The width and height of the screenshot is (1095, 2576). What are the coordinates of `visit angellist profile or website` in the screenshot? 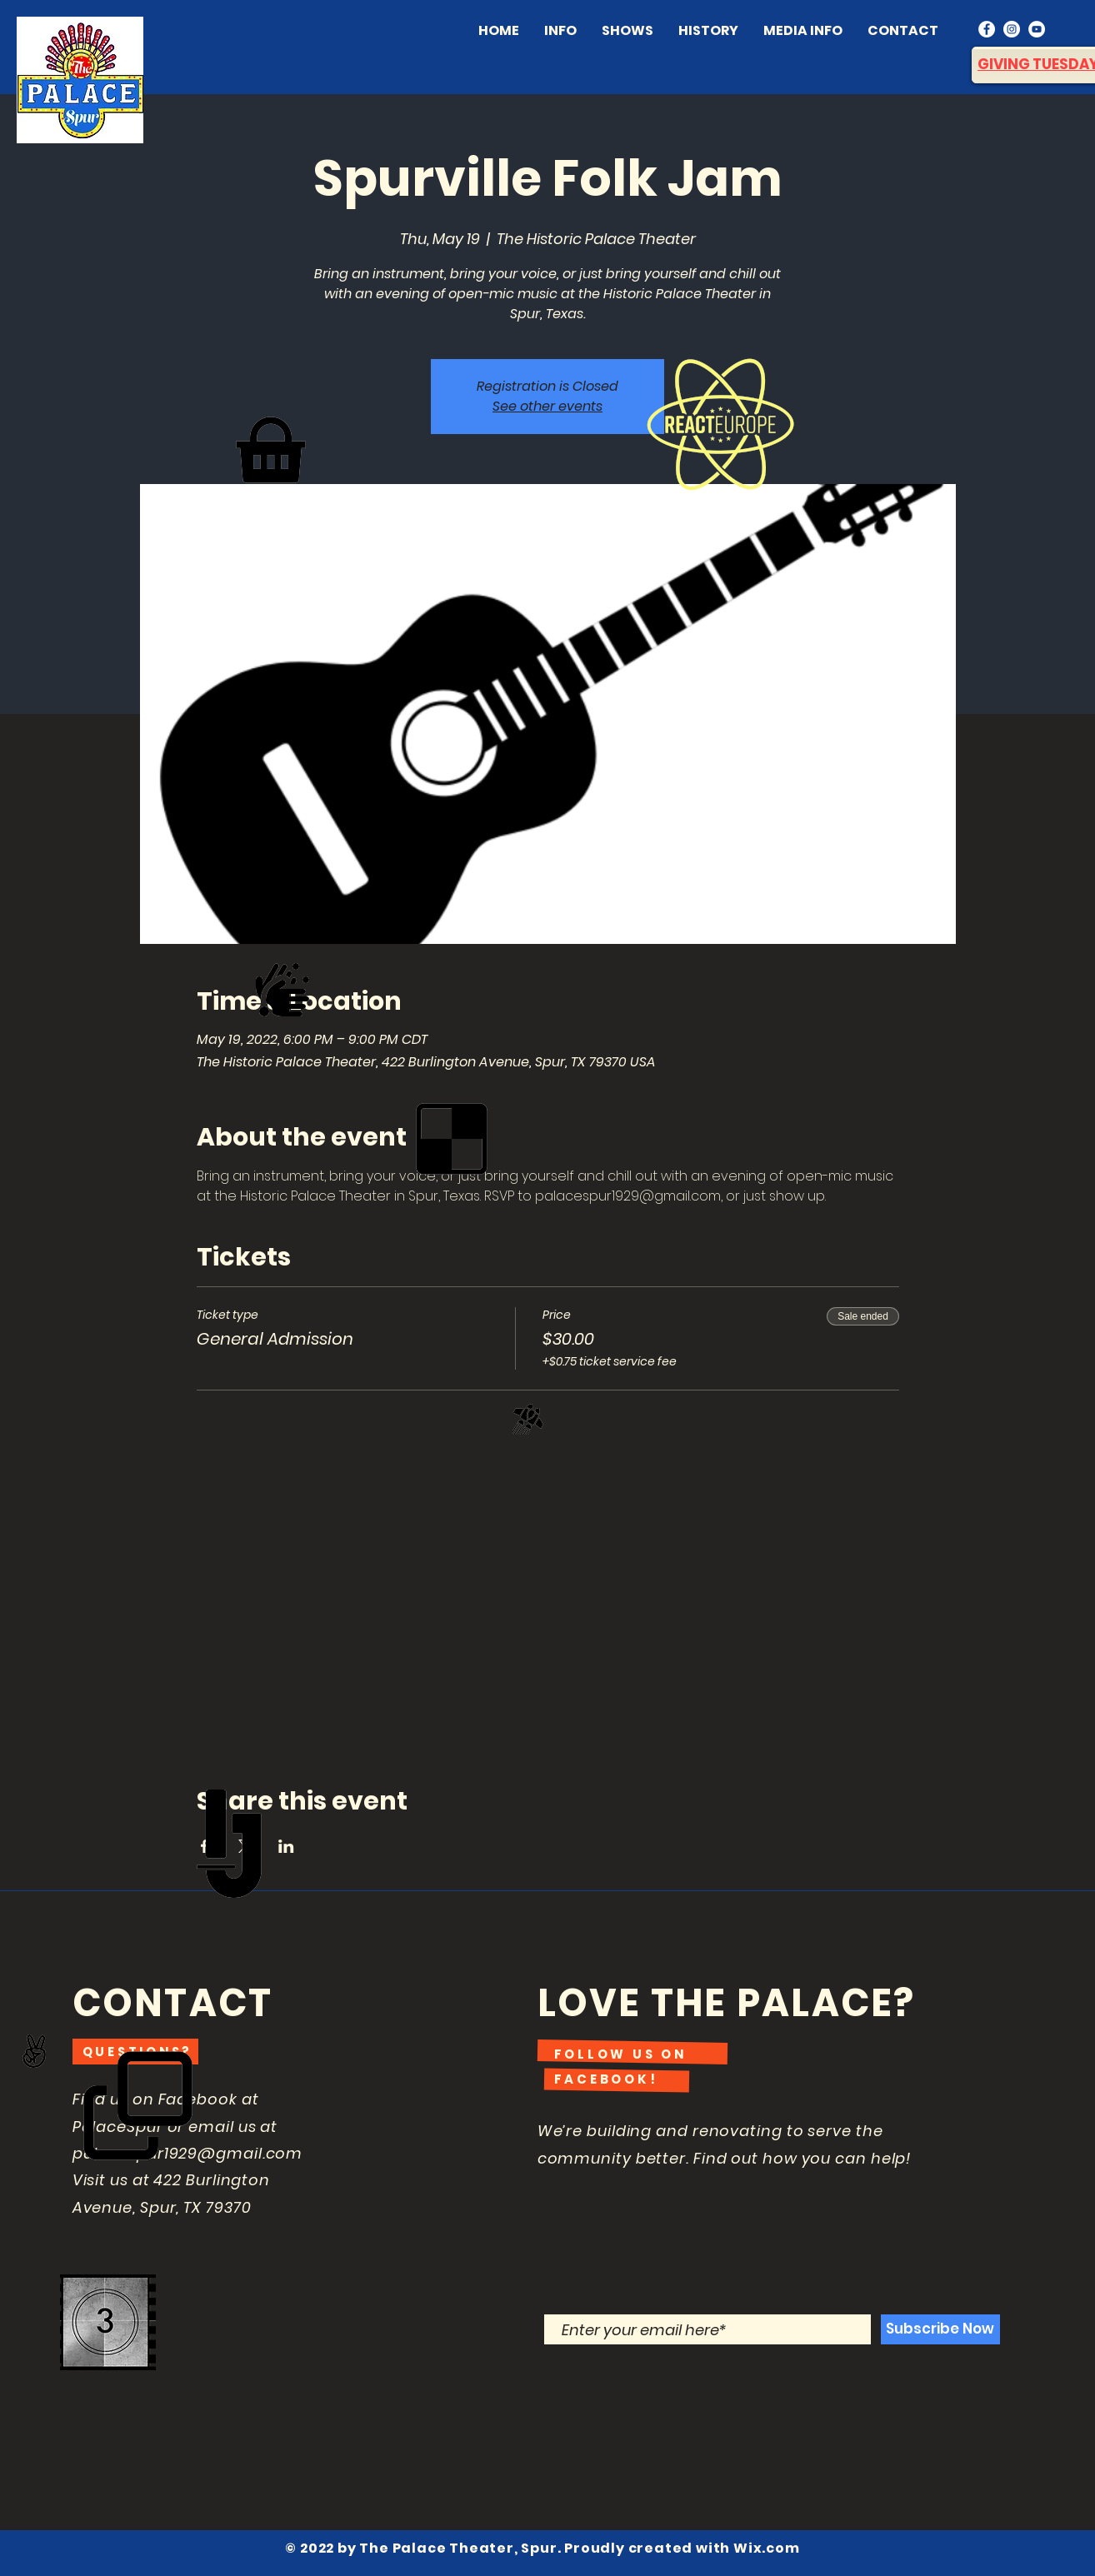 It's located at (34, 2051).